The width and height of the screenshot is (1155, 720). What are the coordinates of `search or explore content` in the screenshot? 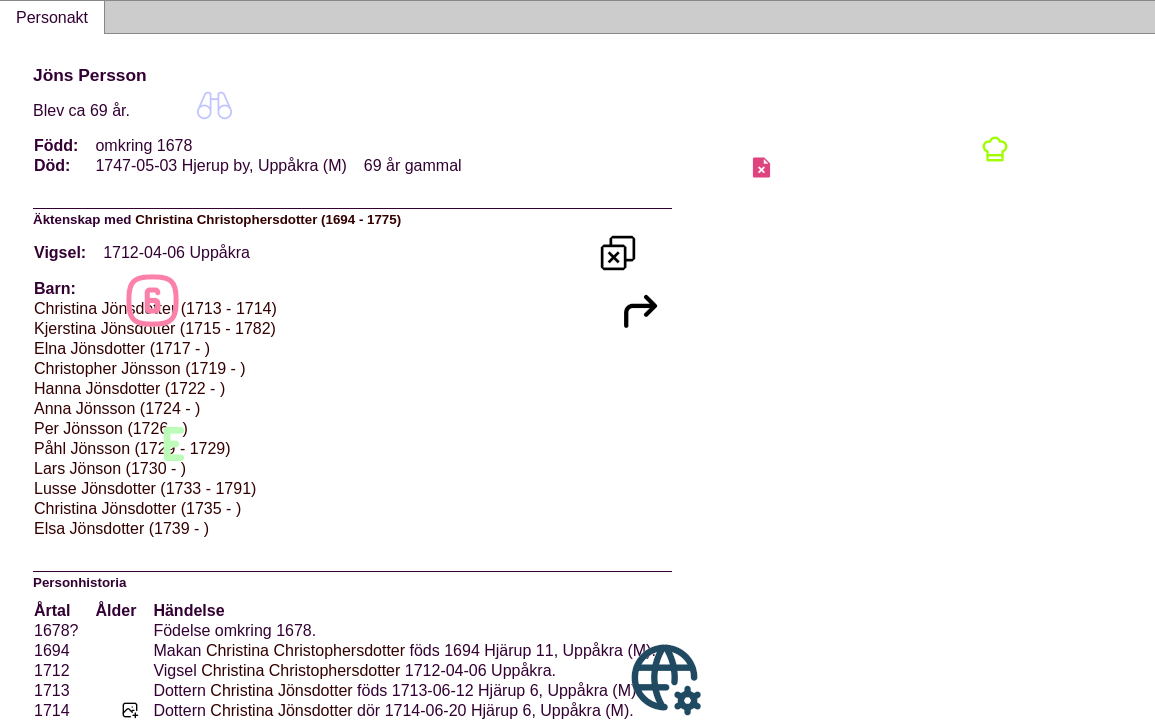 It's located at (214, 105).